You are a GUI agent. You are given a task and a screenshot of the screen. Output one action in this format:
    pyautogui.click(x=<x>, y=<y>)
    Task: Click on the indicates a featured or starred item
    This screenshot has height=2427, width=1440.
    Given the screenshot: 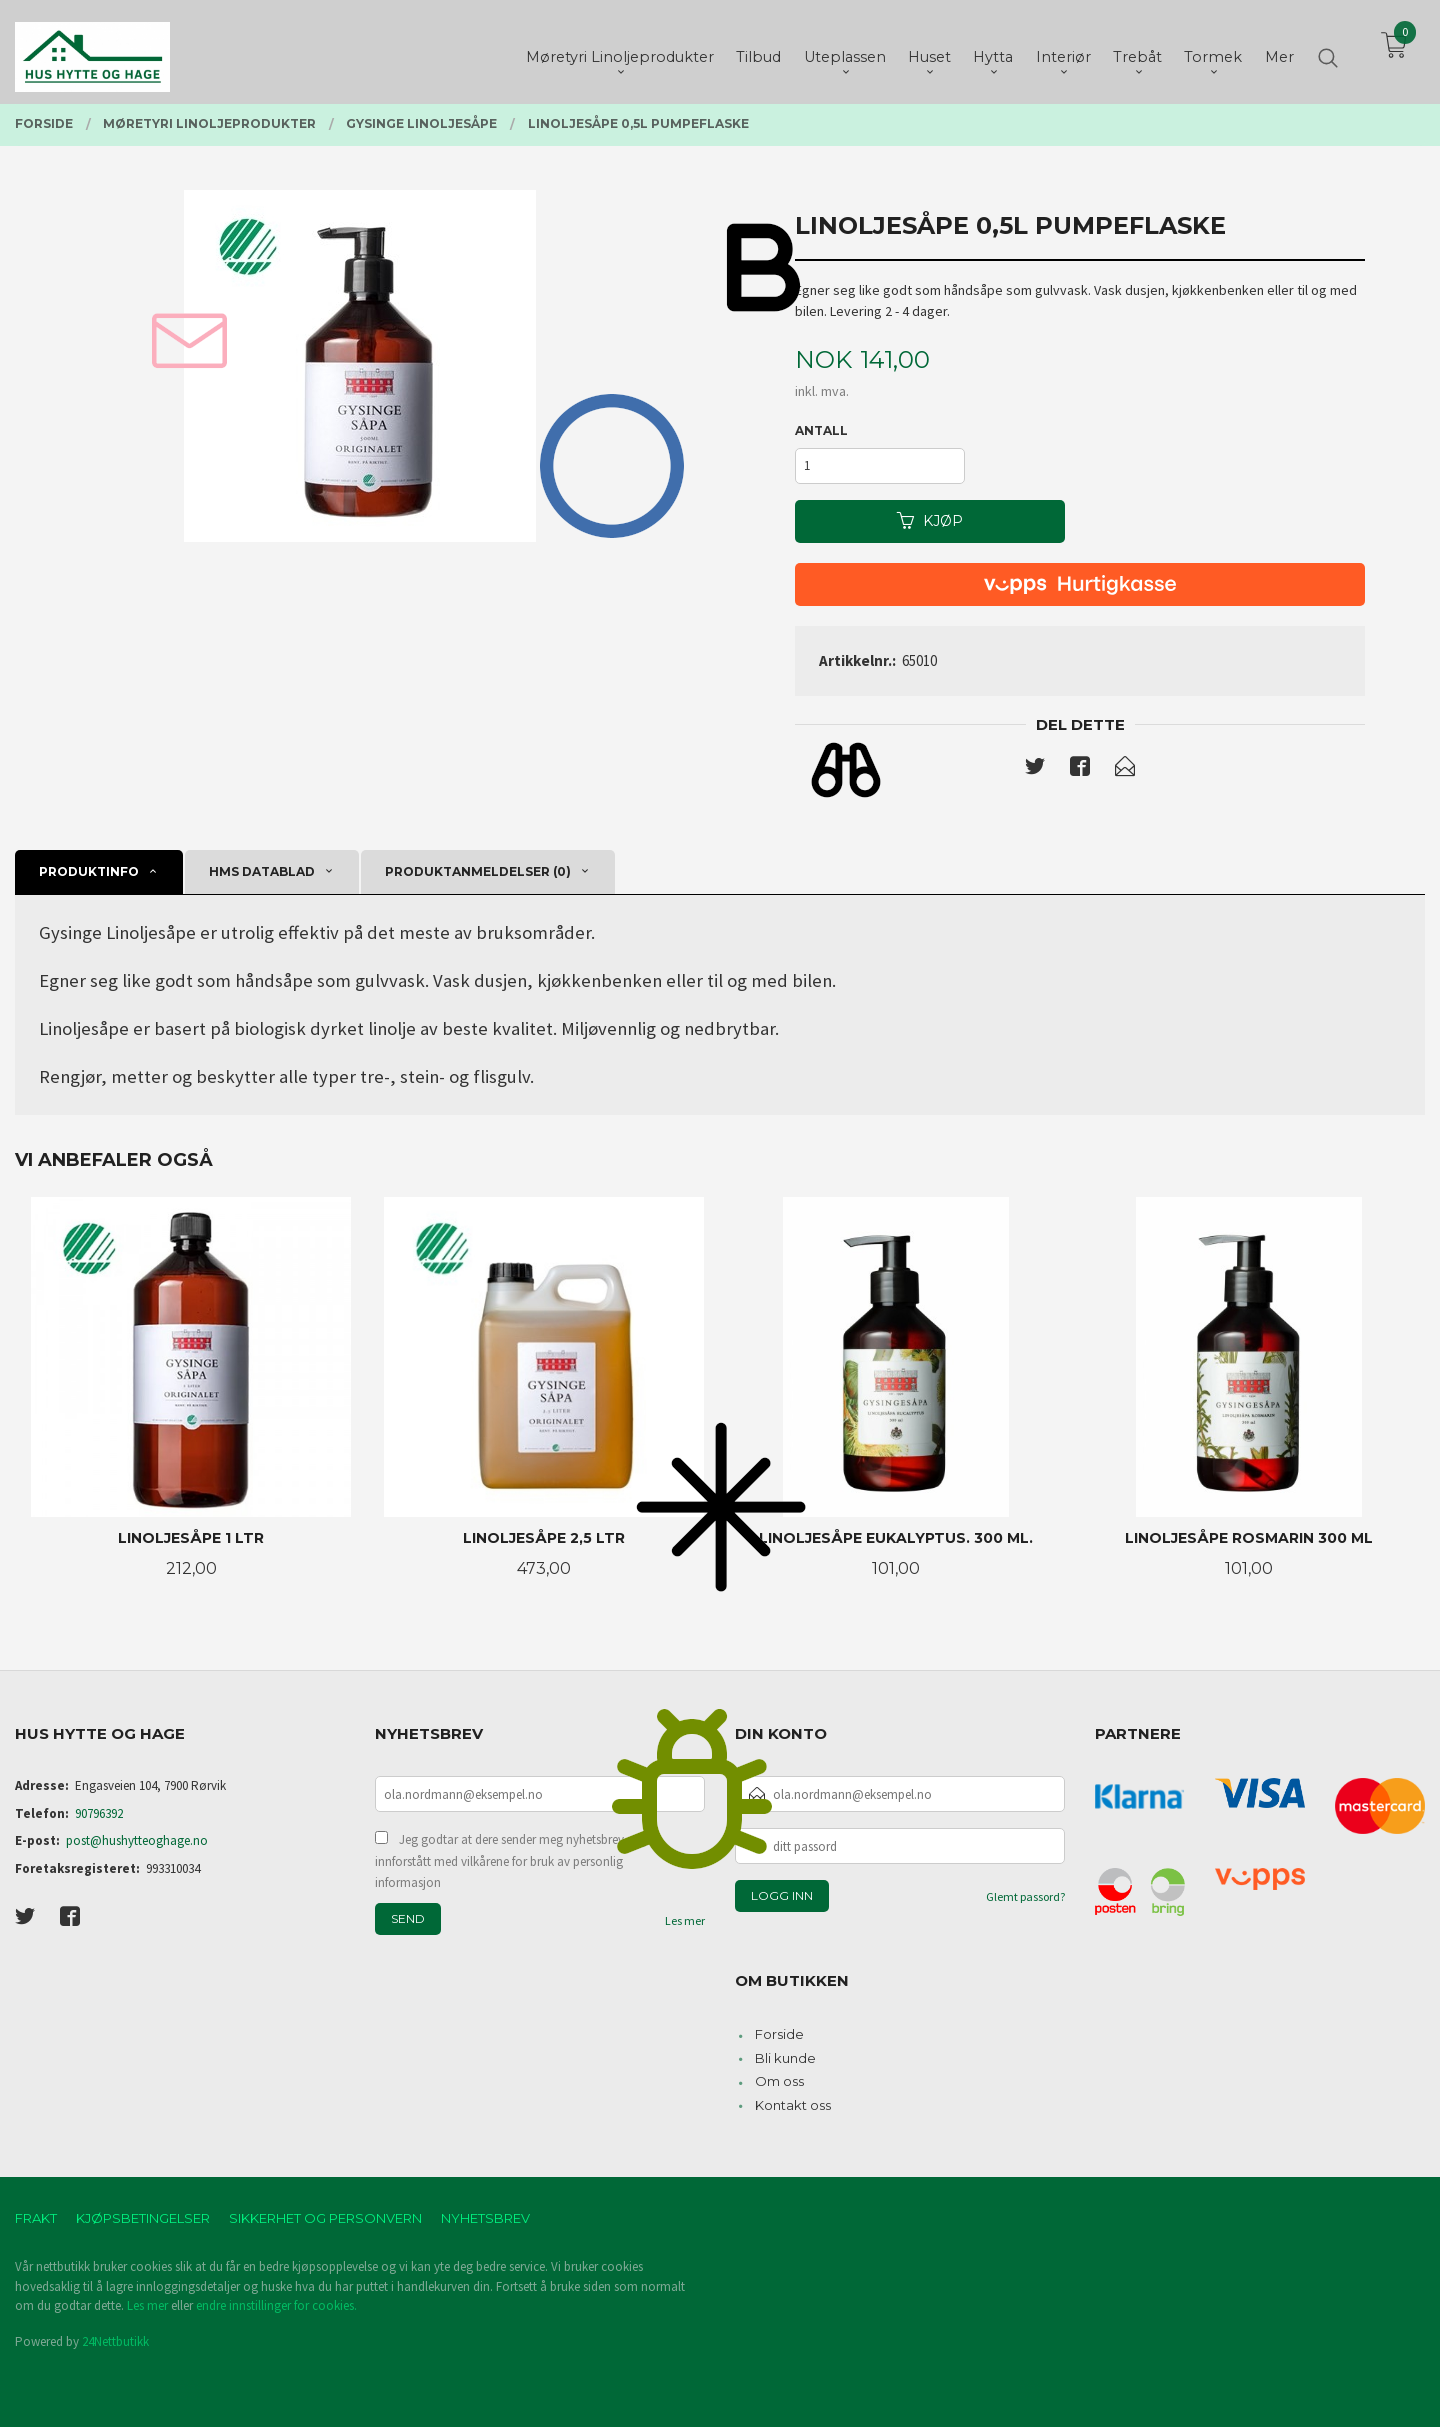 What is the action you would take?
    pyautogui.click(x=723, y=1509)
    